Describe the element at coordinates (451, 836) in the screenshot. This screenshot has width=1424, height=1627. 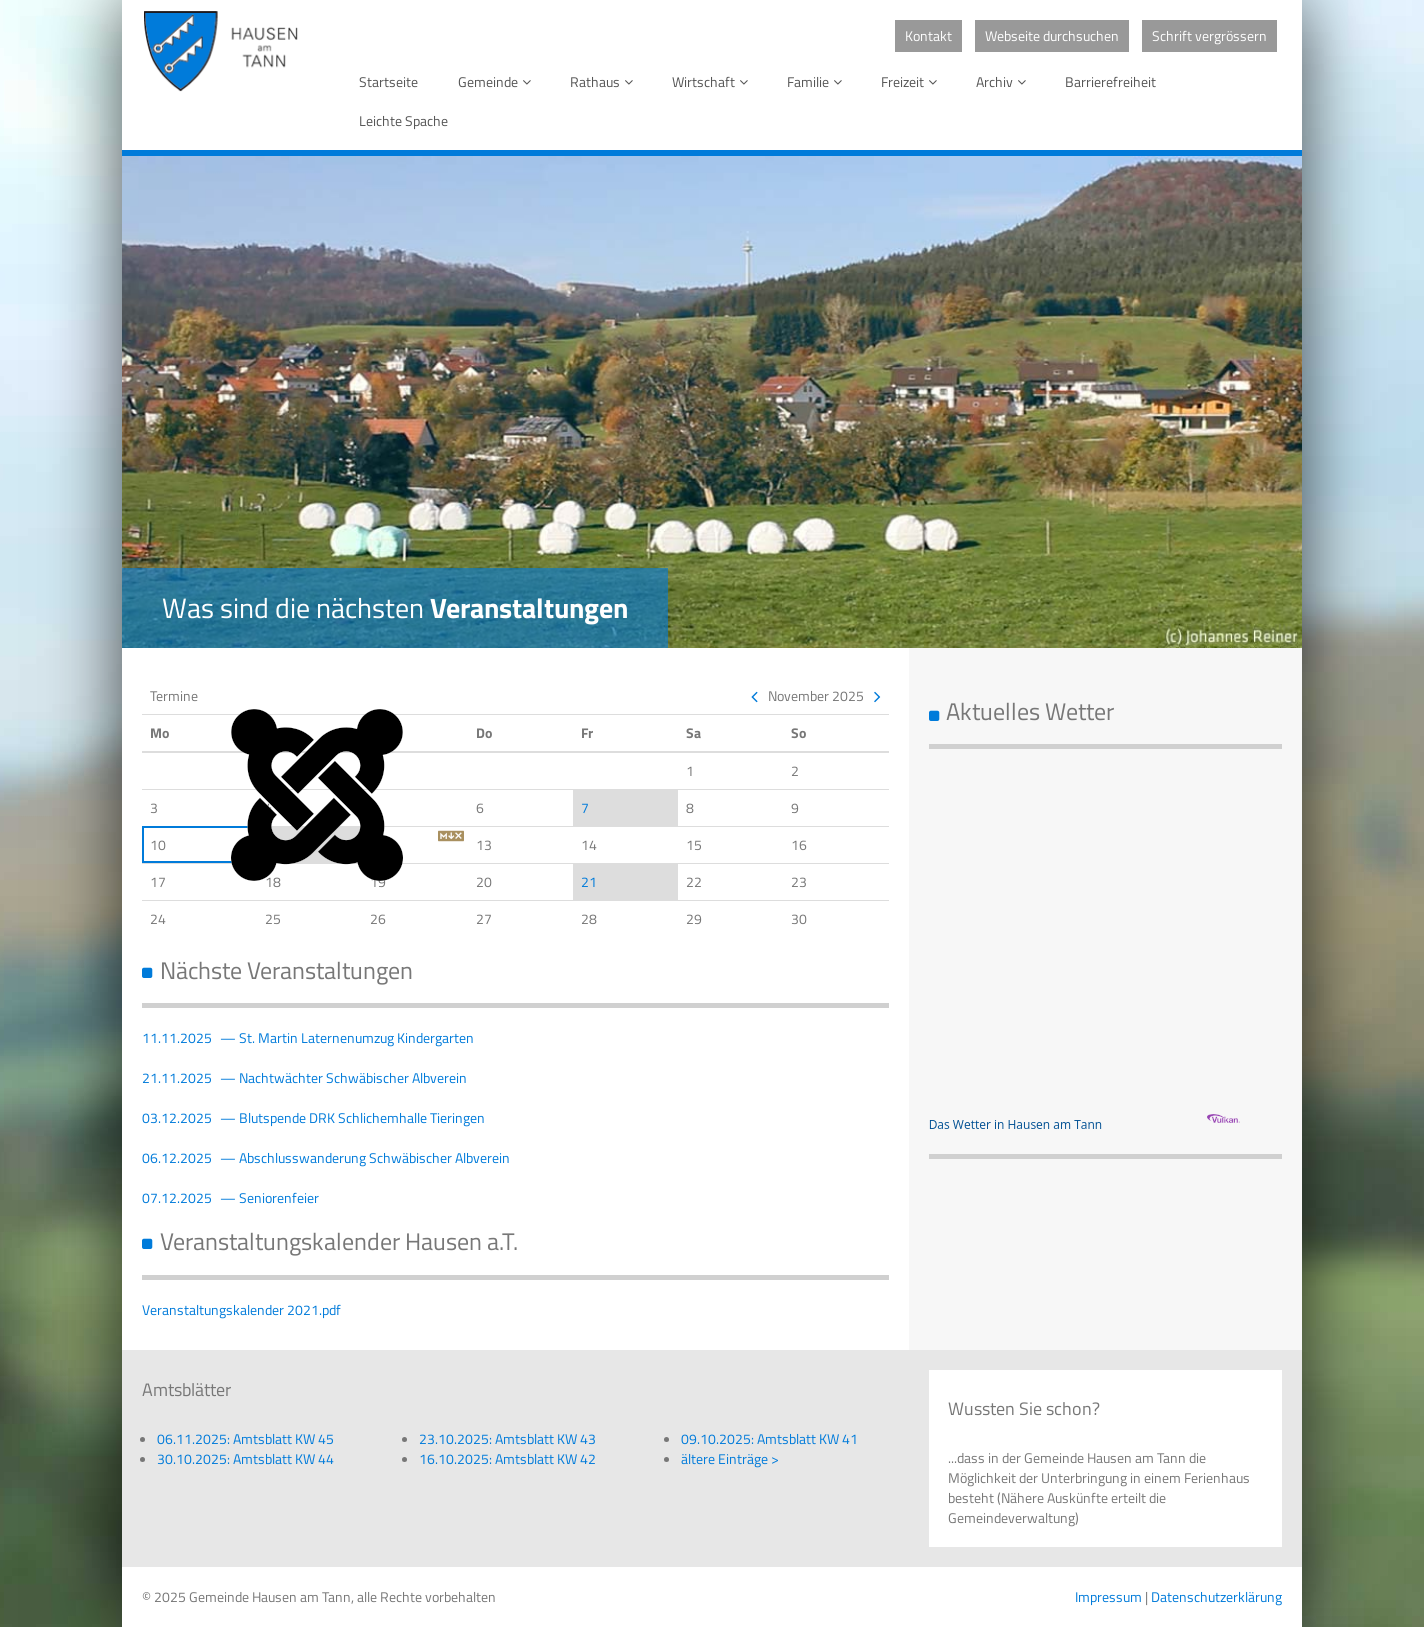
I see `MDX file format or project indicator` at that location.